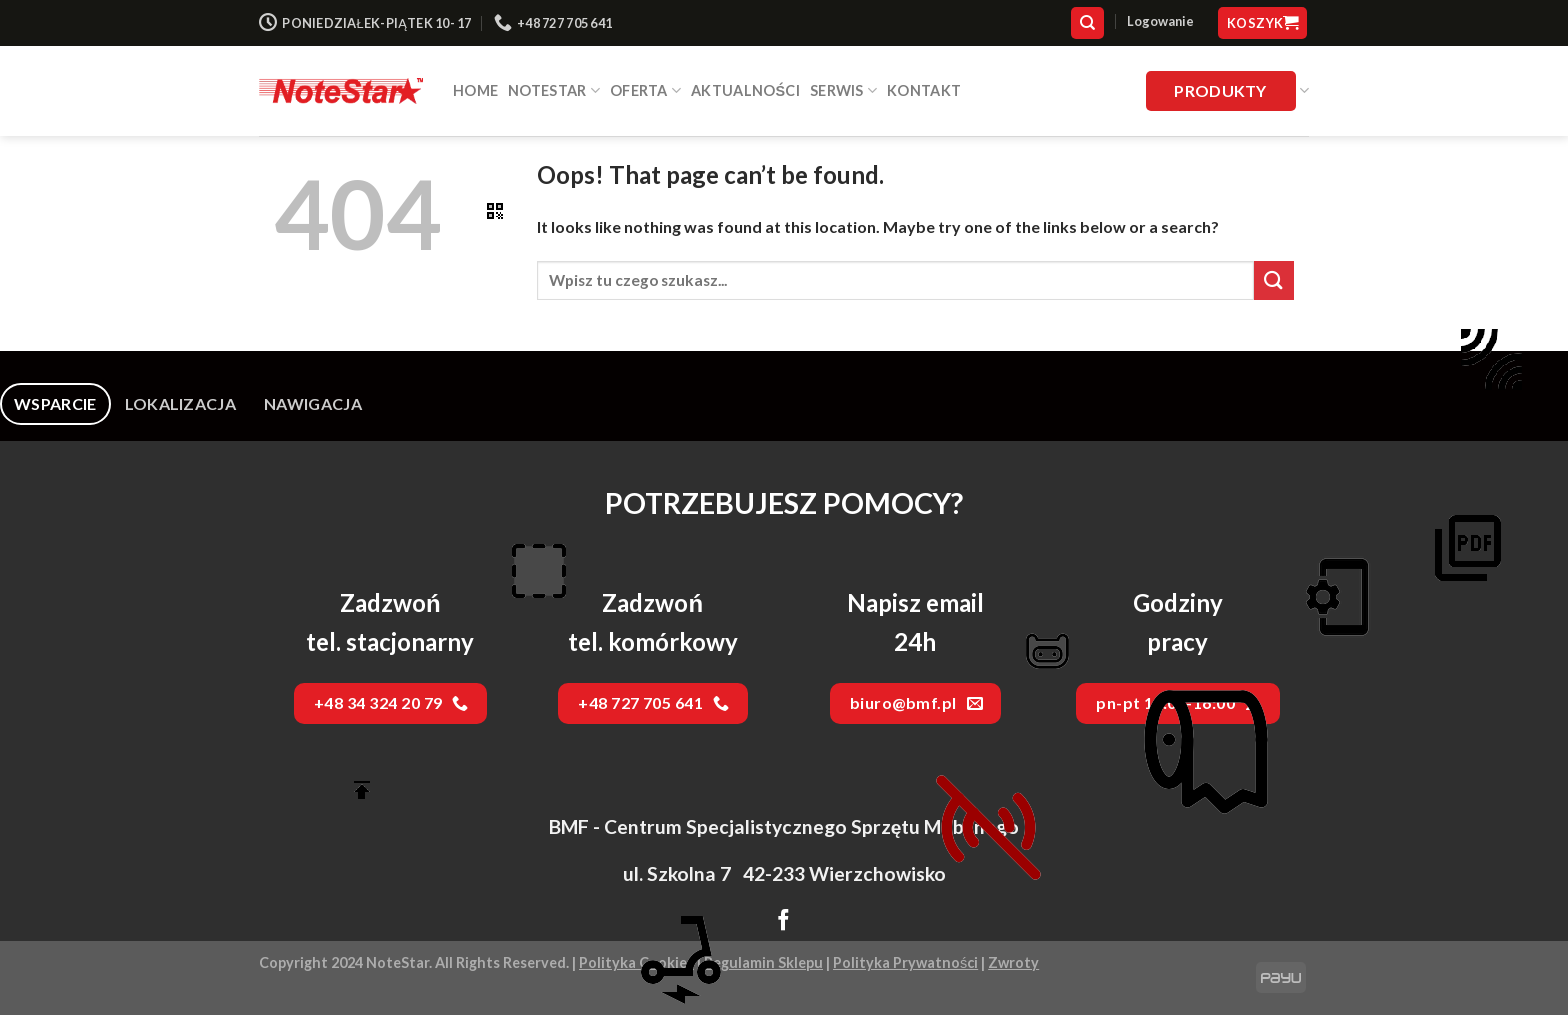 The height and width of the screenshot is (1015, 1568). I want to click on finn the human character icon from adventure time, so click(1047, 650).